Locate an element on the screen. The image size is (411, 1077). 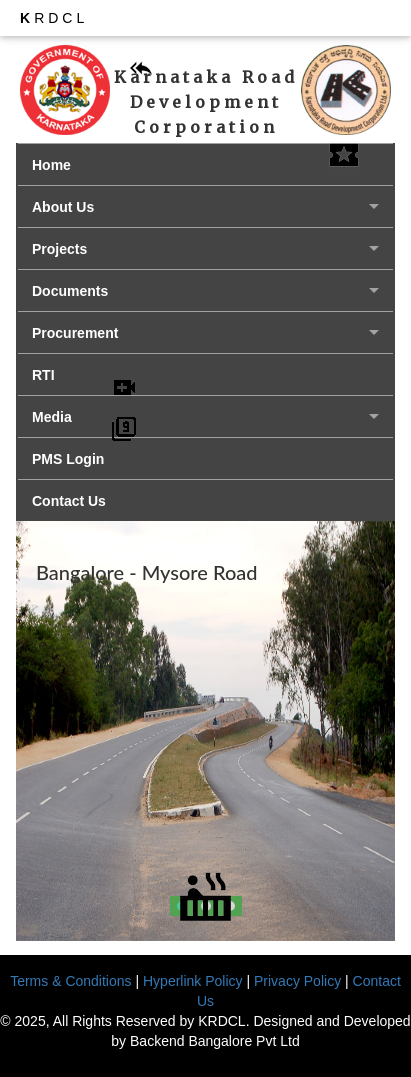
indicates hot tub or spa amenity available is located at coordinates (205, 895).